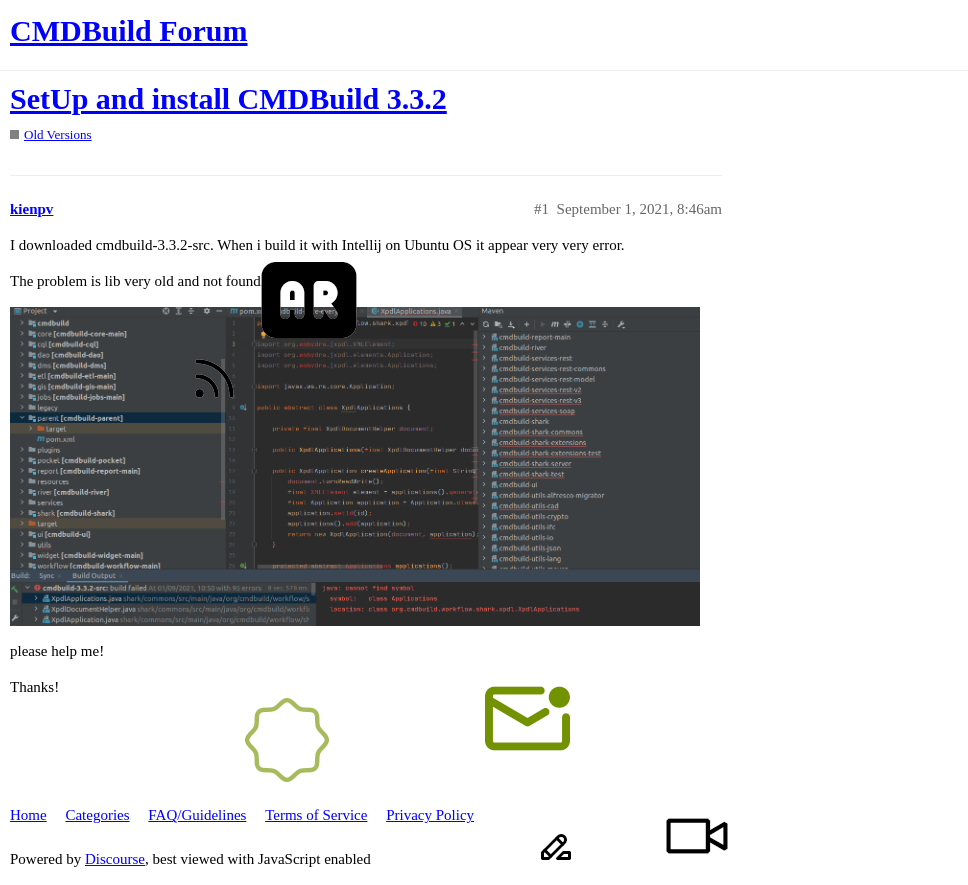 This screenshot has width=968, height=885. What do you see at coordinates (309, 300) in the screenshot?
I see `indicates augmented reality feature available` at bounding box center [309, 300].